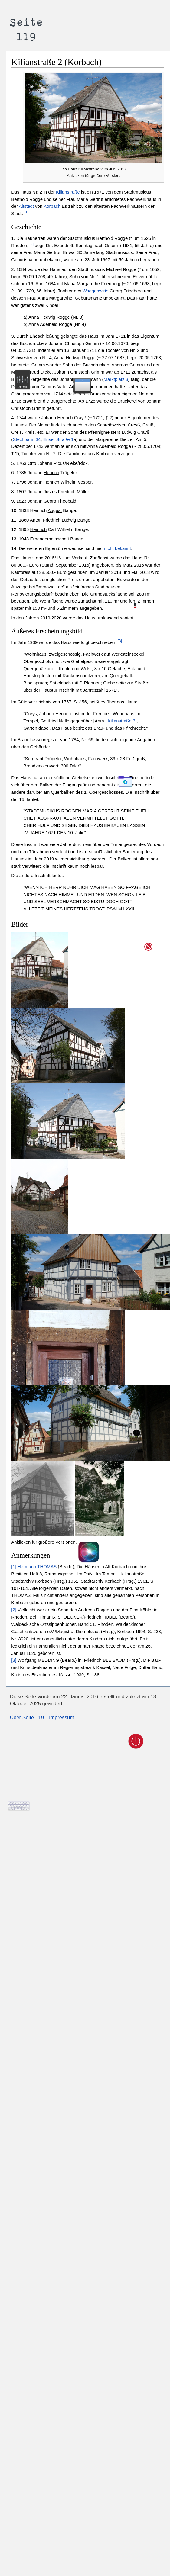 Image resolution: width=170 pixels, height=2576 pixels. Describe the element at coordinates (148, 947) in the screenshot. I see `delete selected item` at that location.